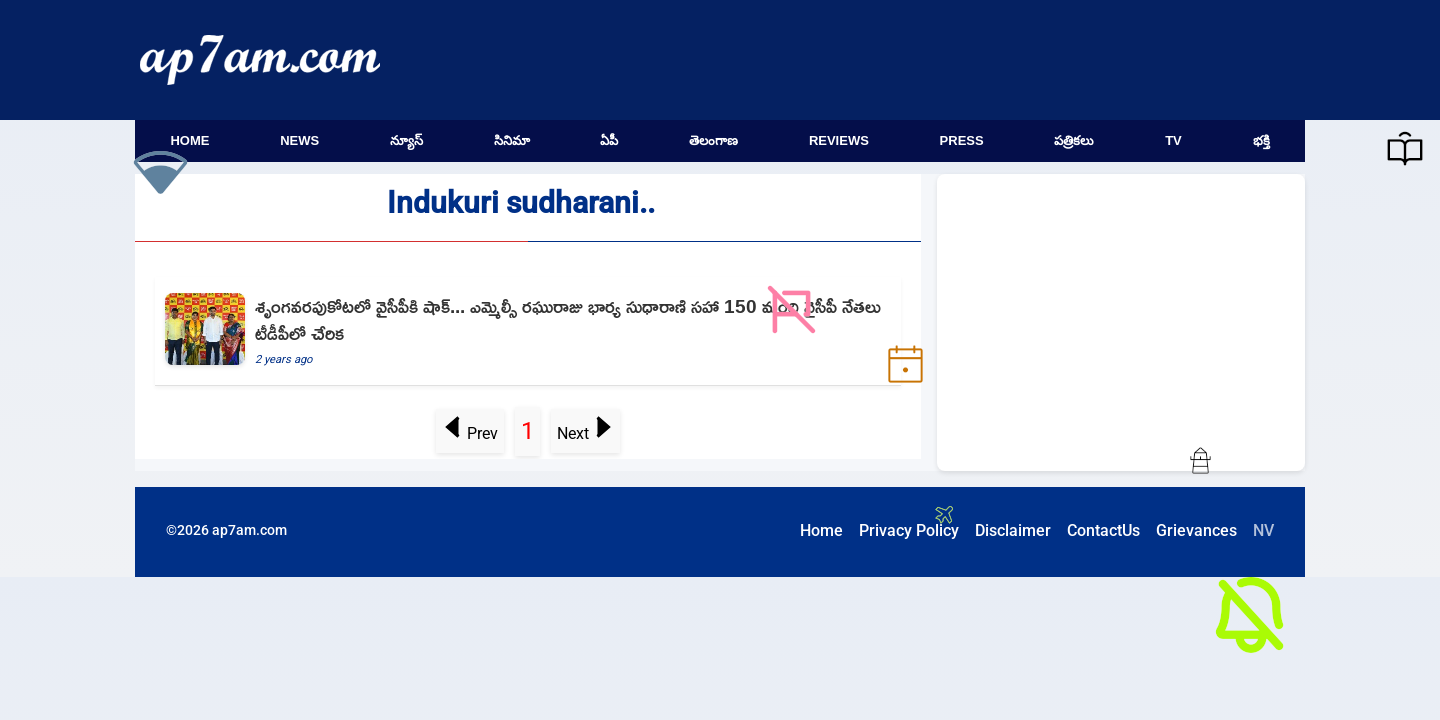  I want to click on enable airplane mode, so click(944, 514).